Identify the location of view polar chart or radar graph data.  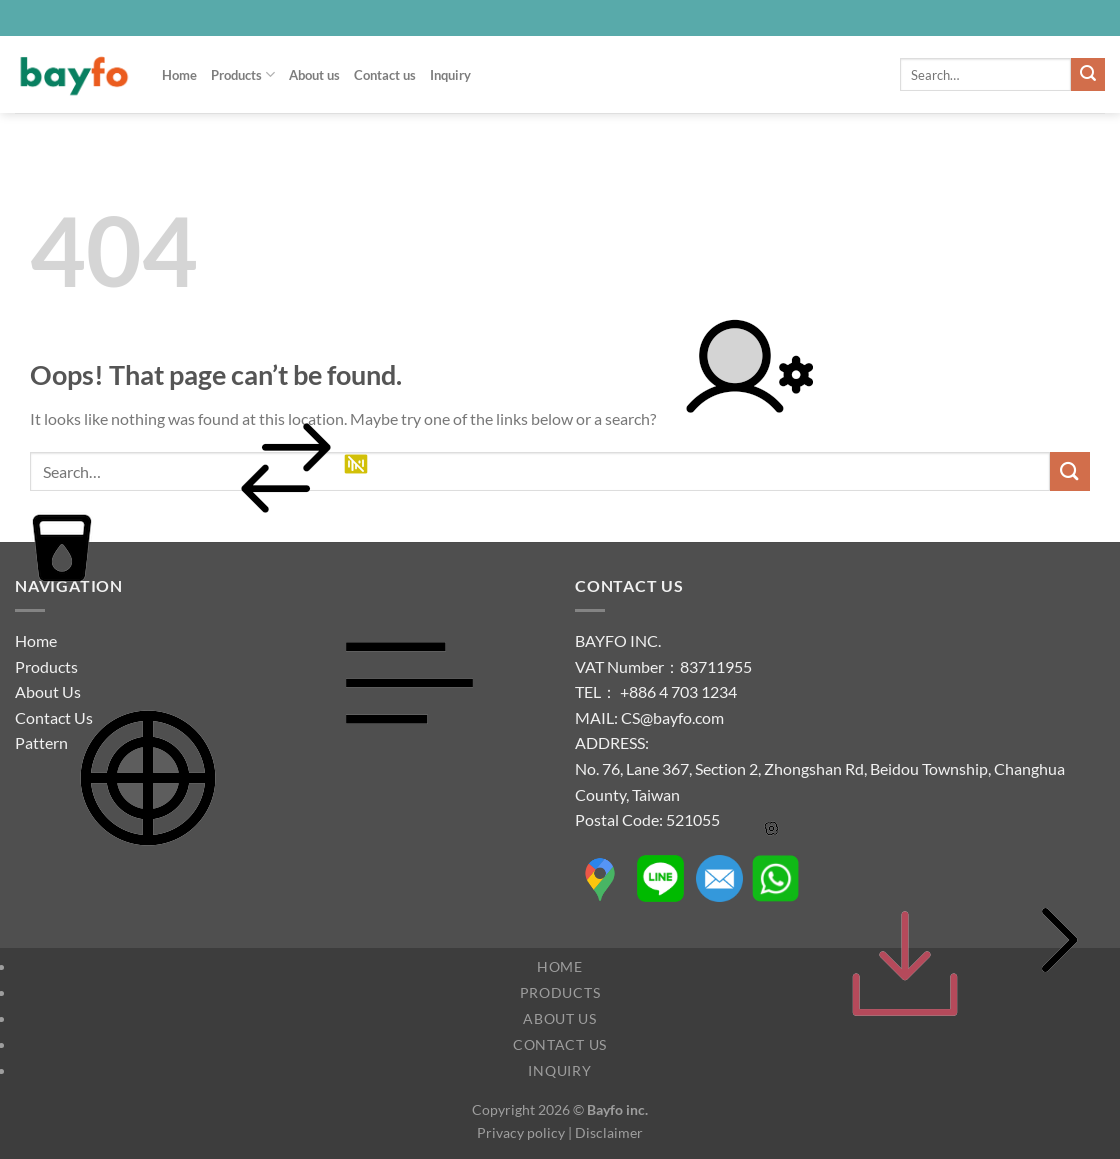
(148, 778).